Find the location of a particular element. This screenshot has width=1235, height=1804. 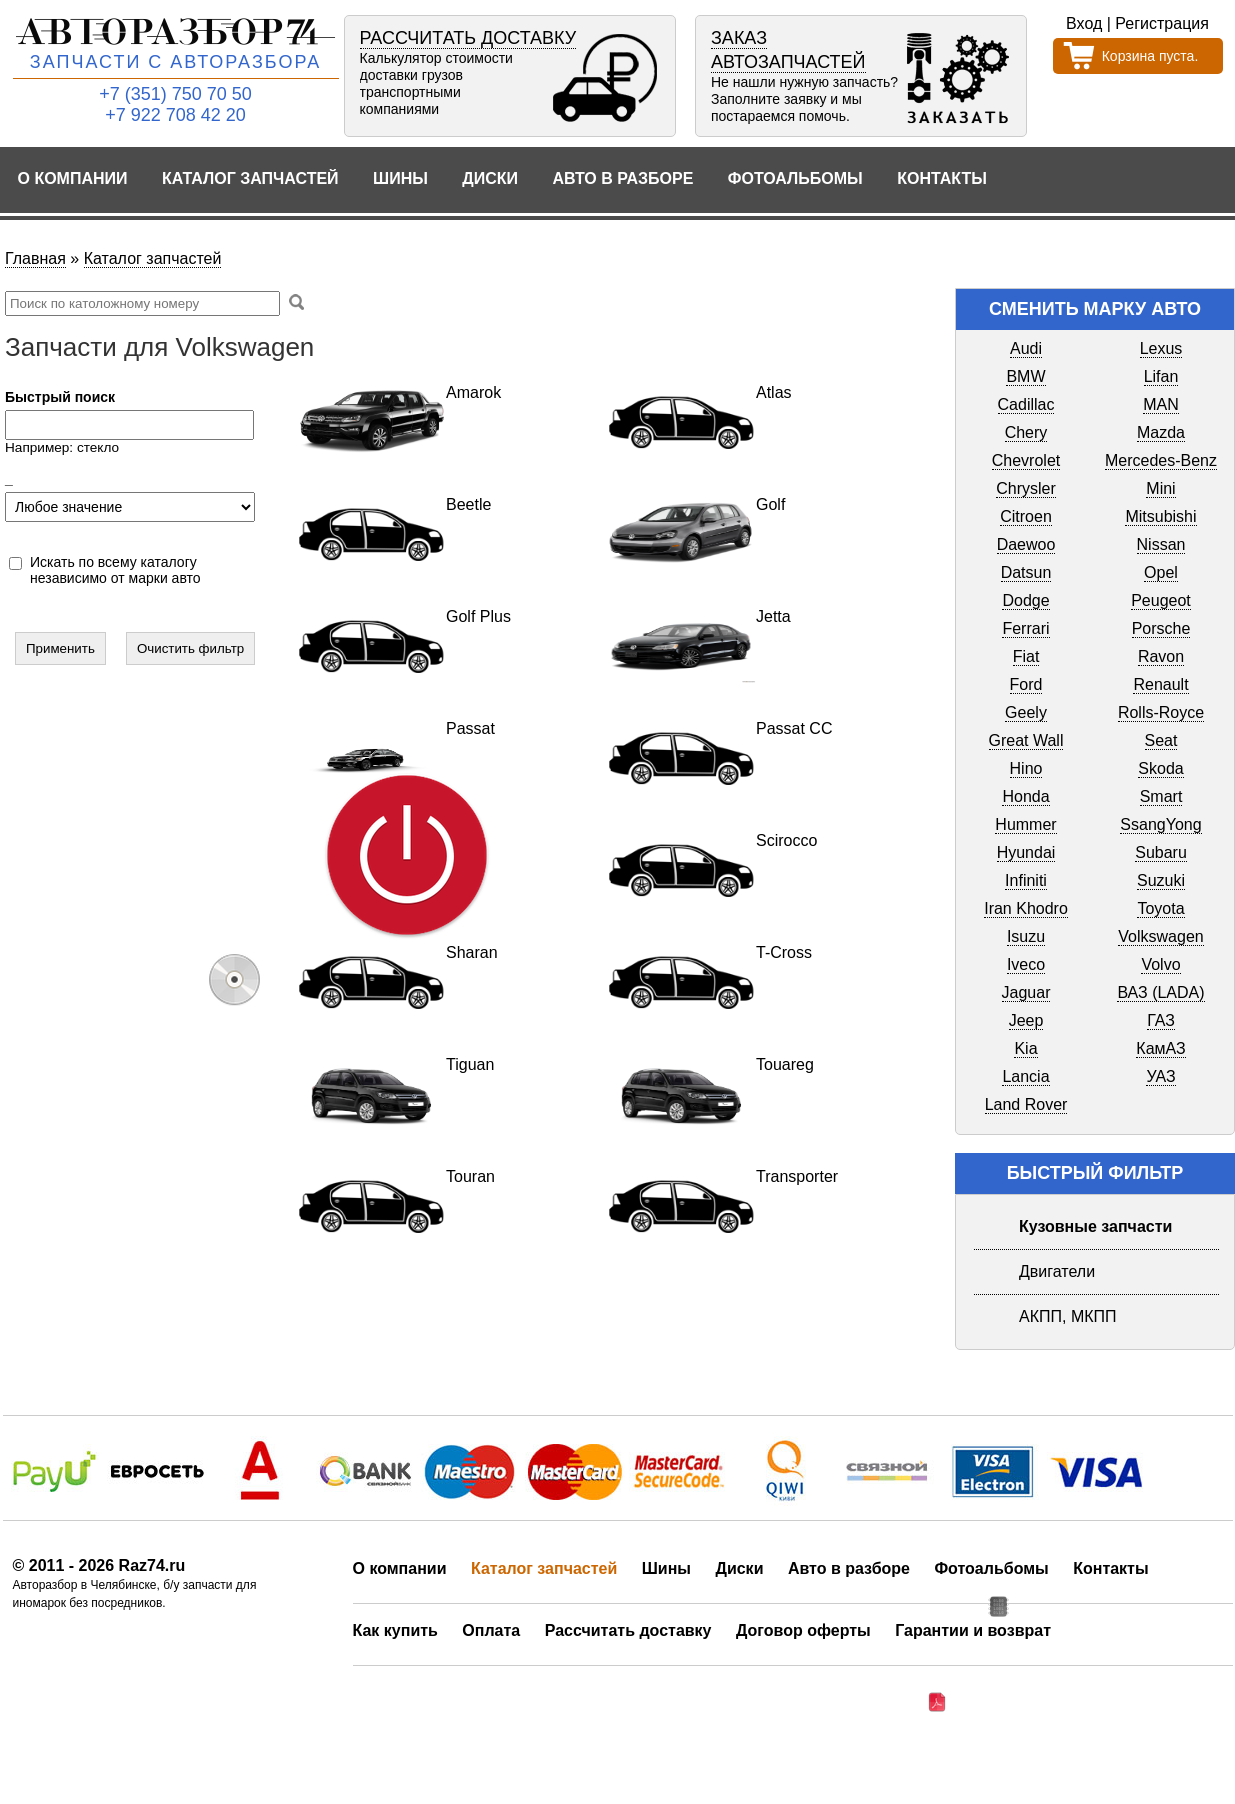

open a compressed PDF file is located at coordinates (937, 1702).